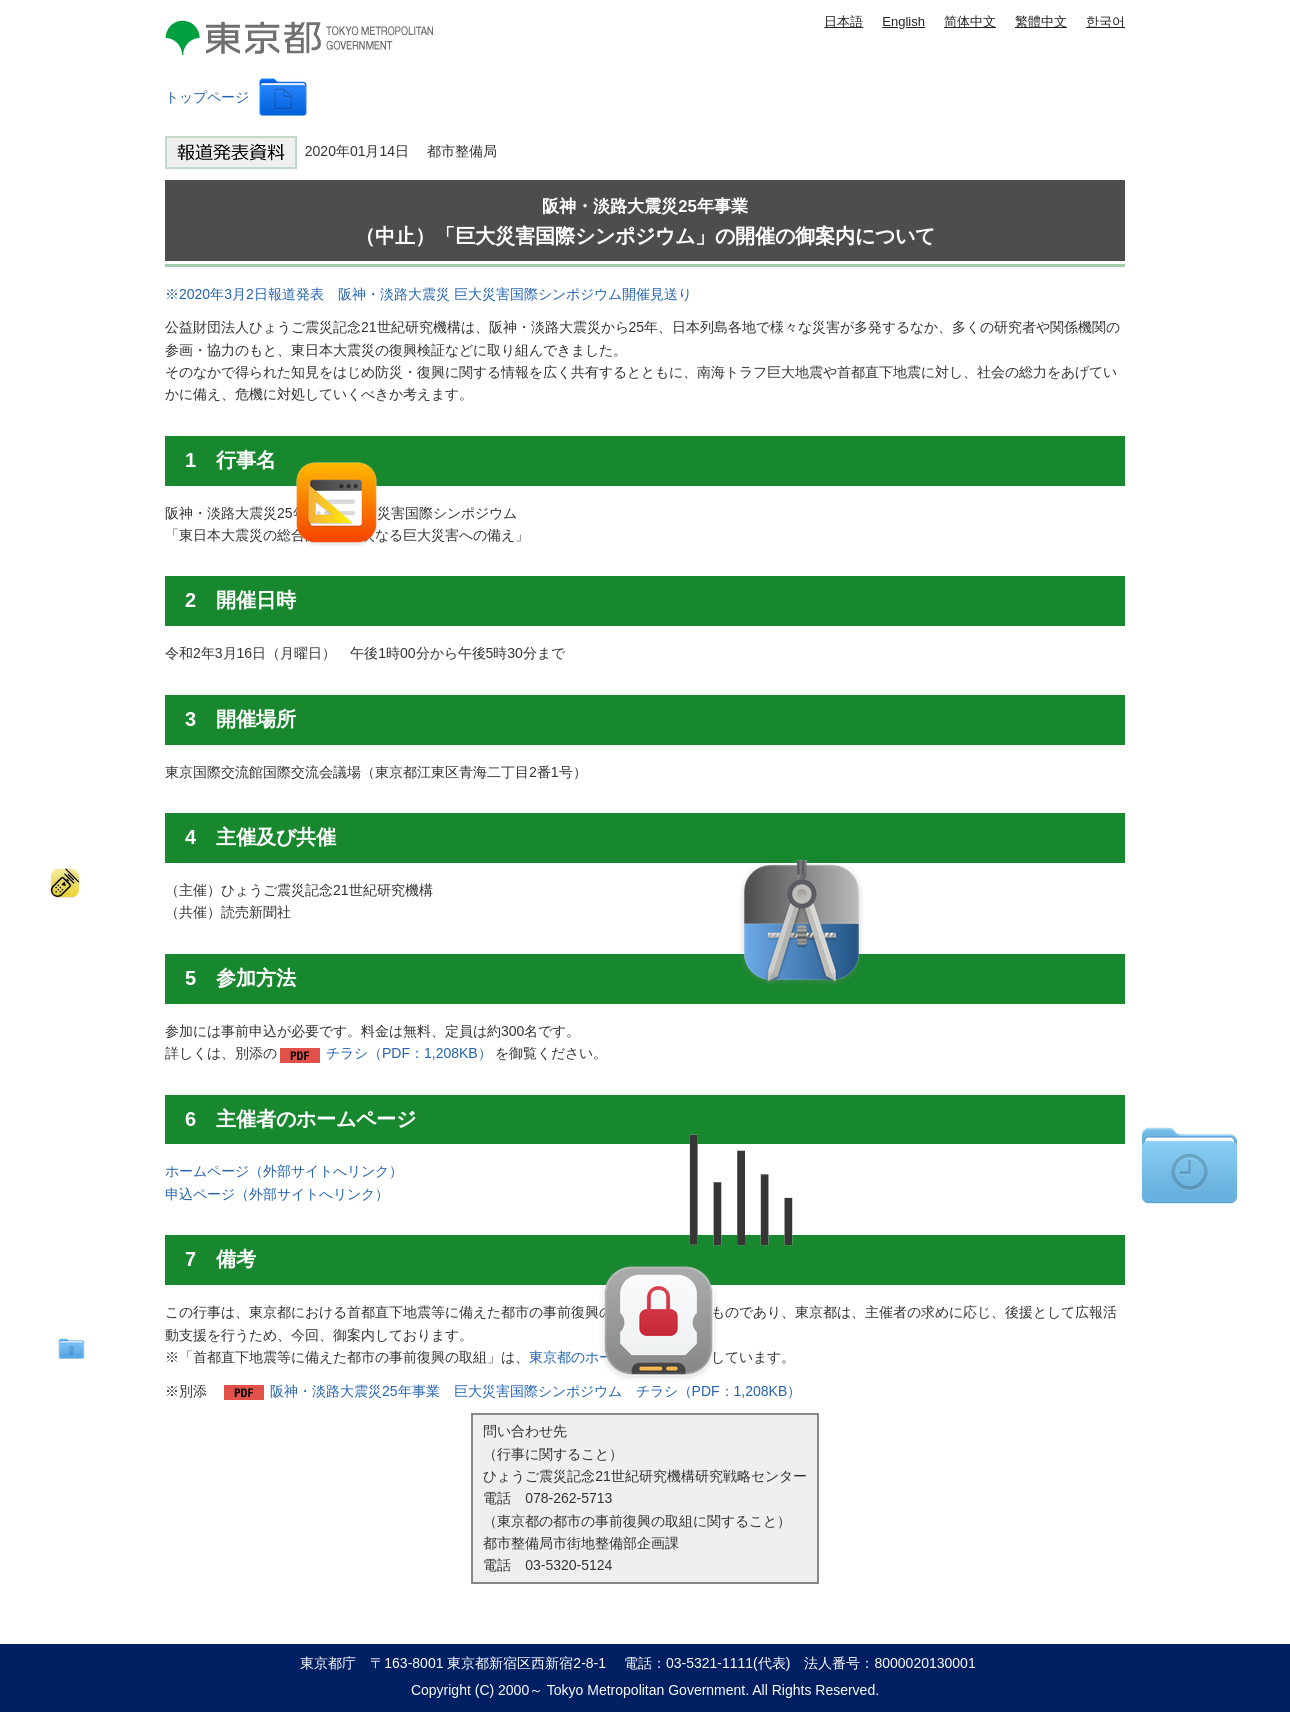 The height and width of the screenshot is (1712, 1290). What do you see at coordinates (1189, 1165) in the screenshot?
I see `access temporary files folder` at bounding box center [1189, 1165].